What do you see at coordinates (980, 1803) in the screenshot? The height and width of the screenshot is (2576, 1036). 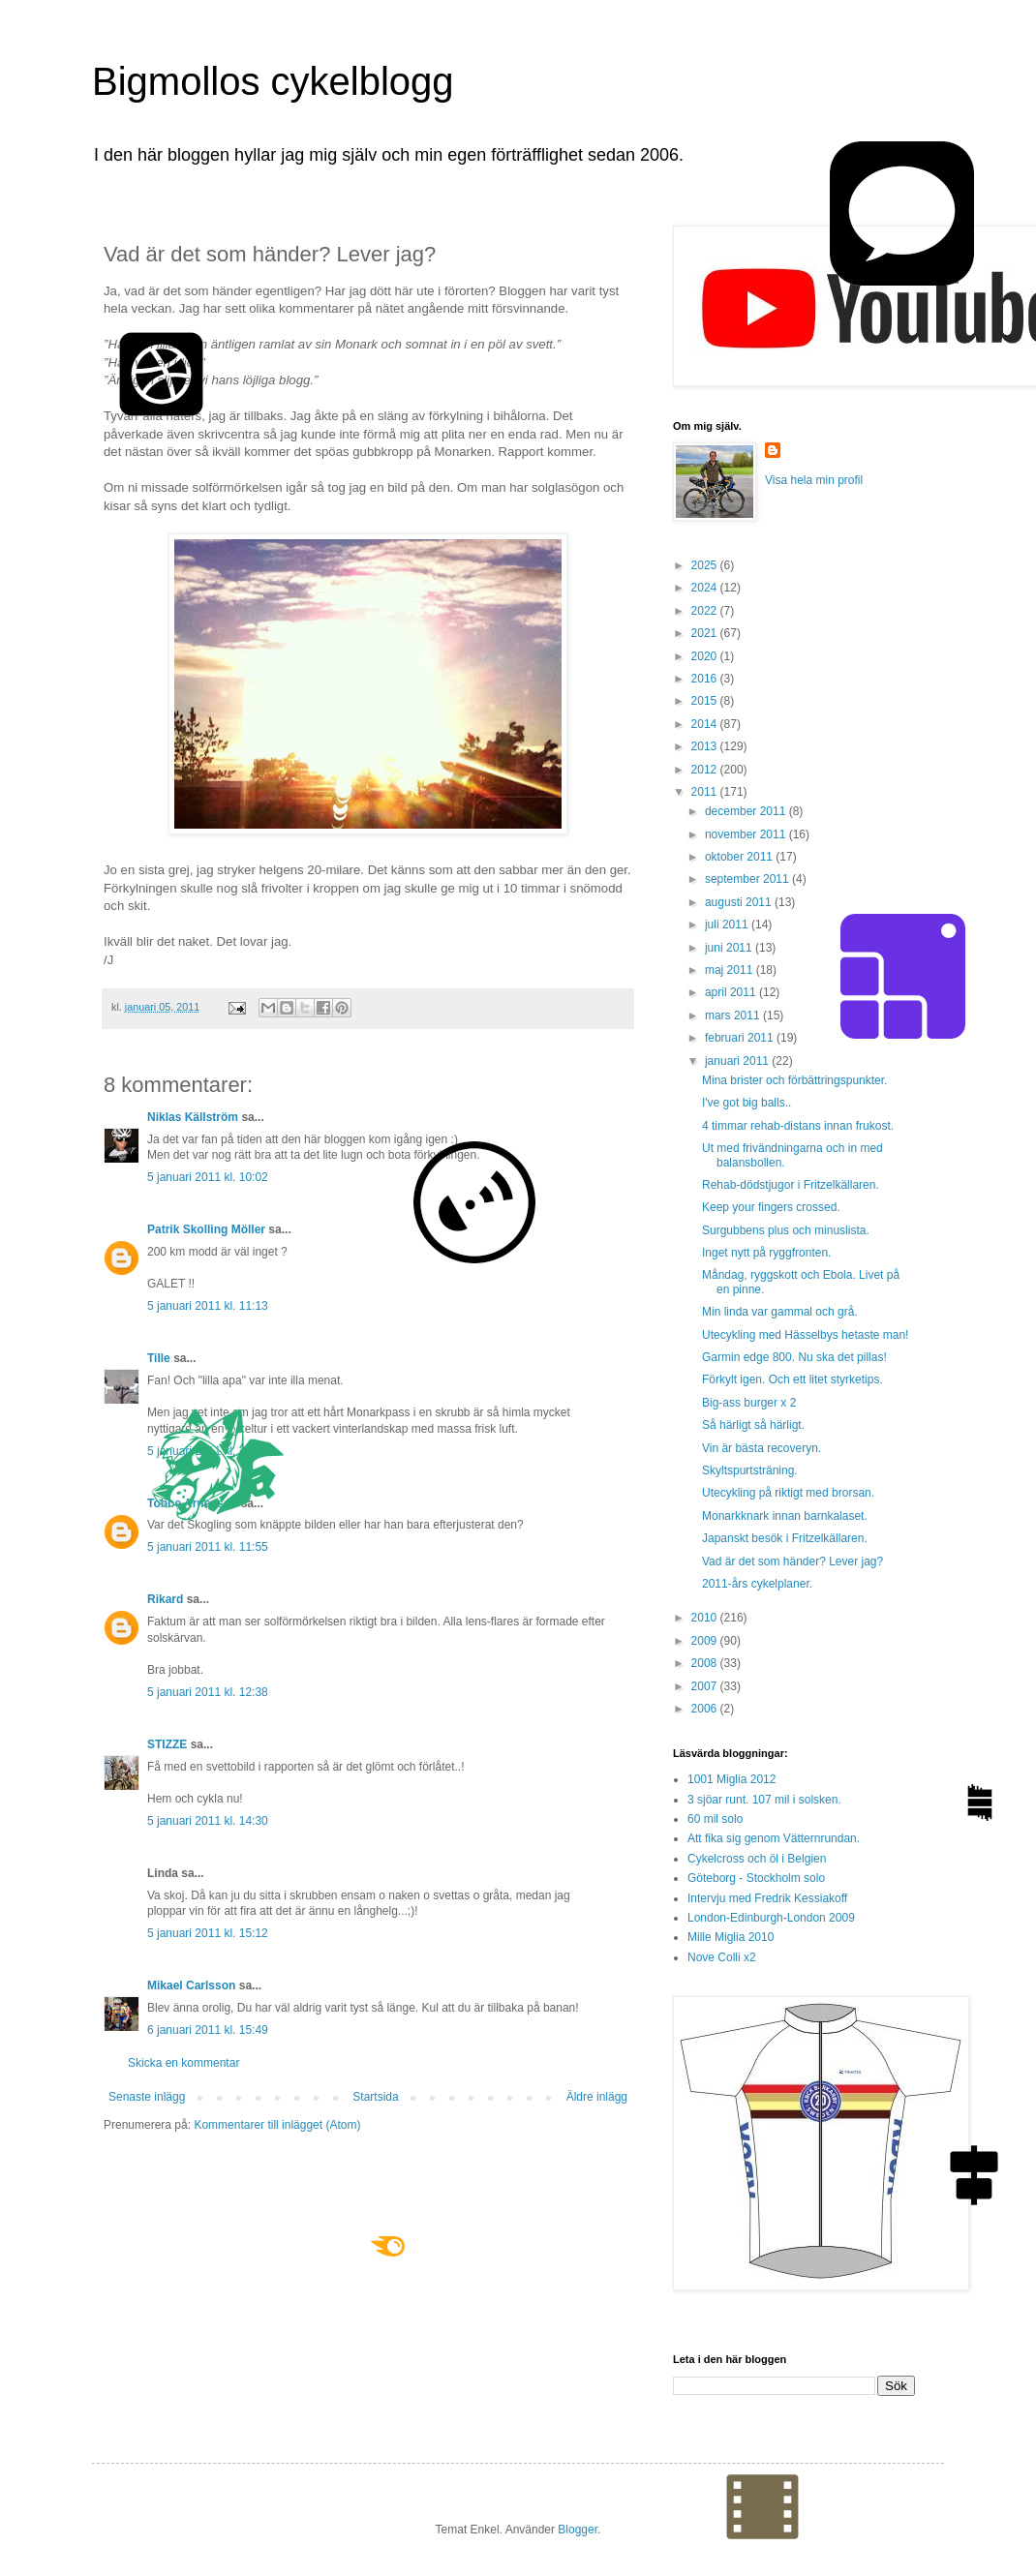 I see `RxDB database logo` at bounding box center [980, 1803].